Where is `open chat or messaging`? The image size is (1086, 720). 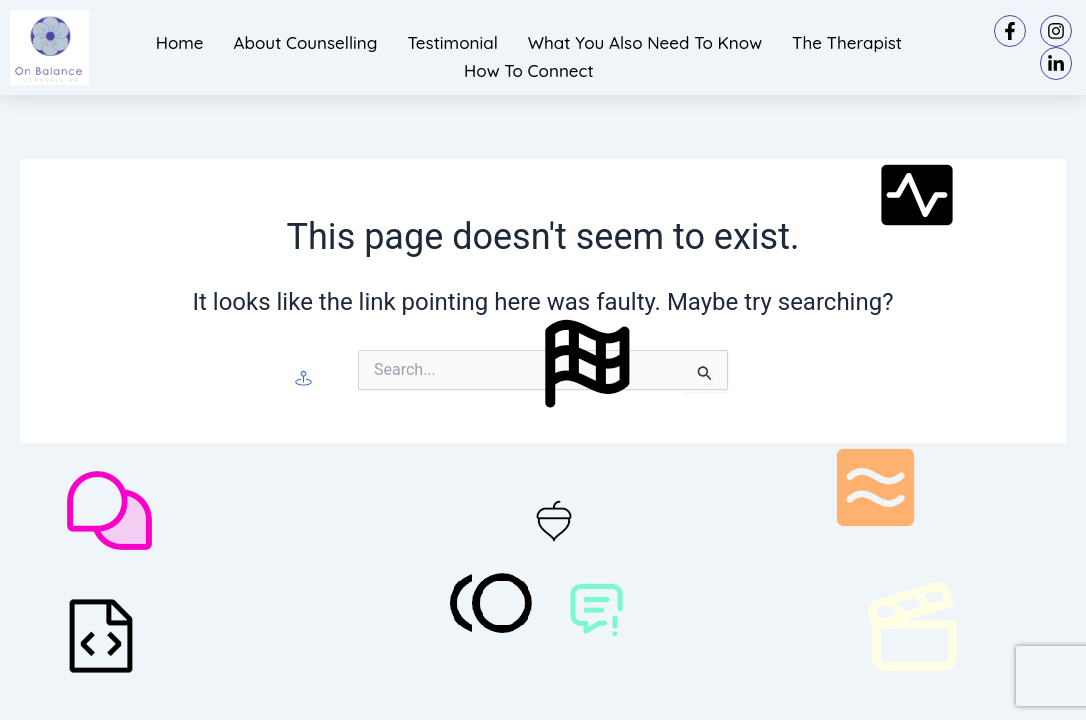 open chat or messaging is located at coordinates (109, 510).